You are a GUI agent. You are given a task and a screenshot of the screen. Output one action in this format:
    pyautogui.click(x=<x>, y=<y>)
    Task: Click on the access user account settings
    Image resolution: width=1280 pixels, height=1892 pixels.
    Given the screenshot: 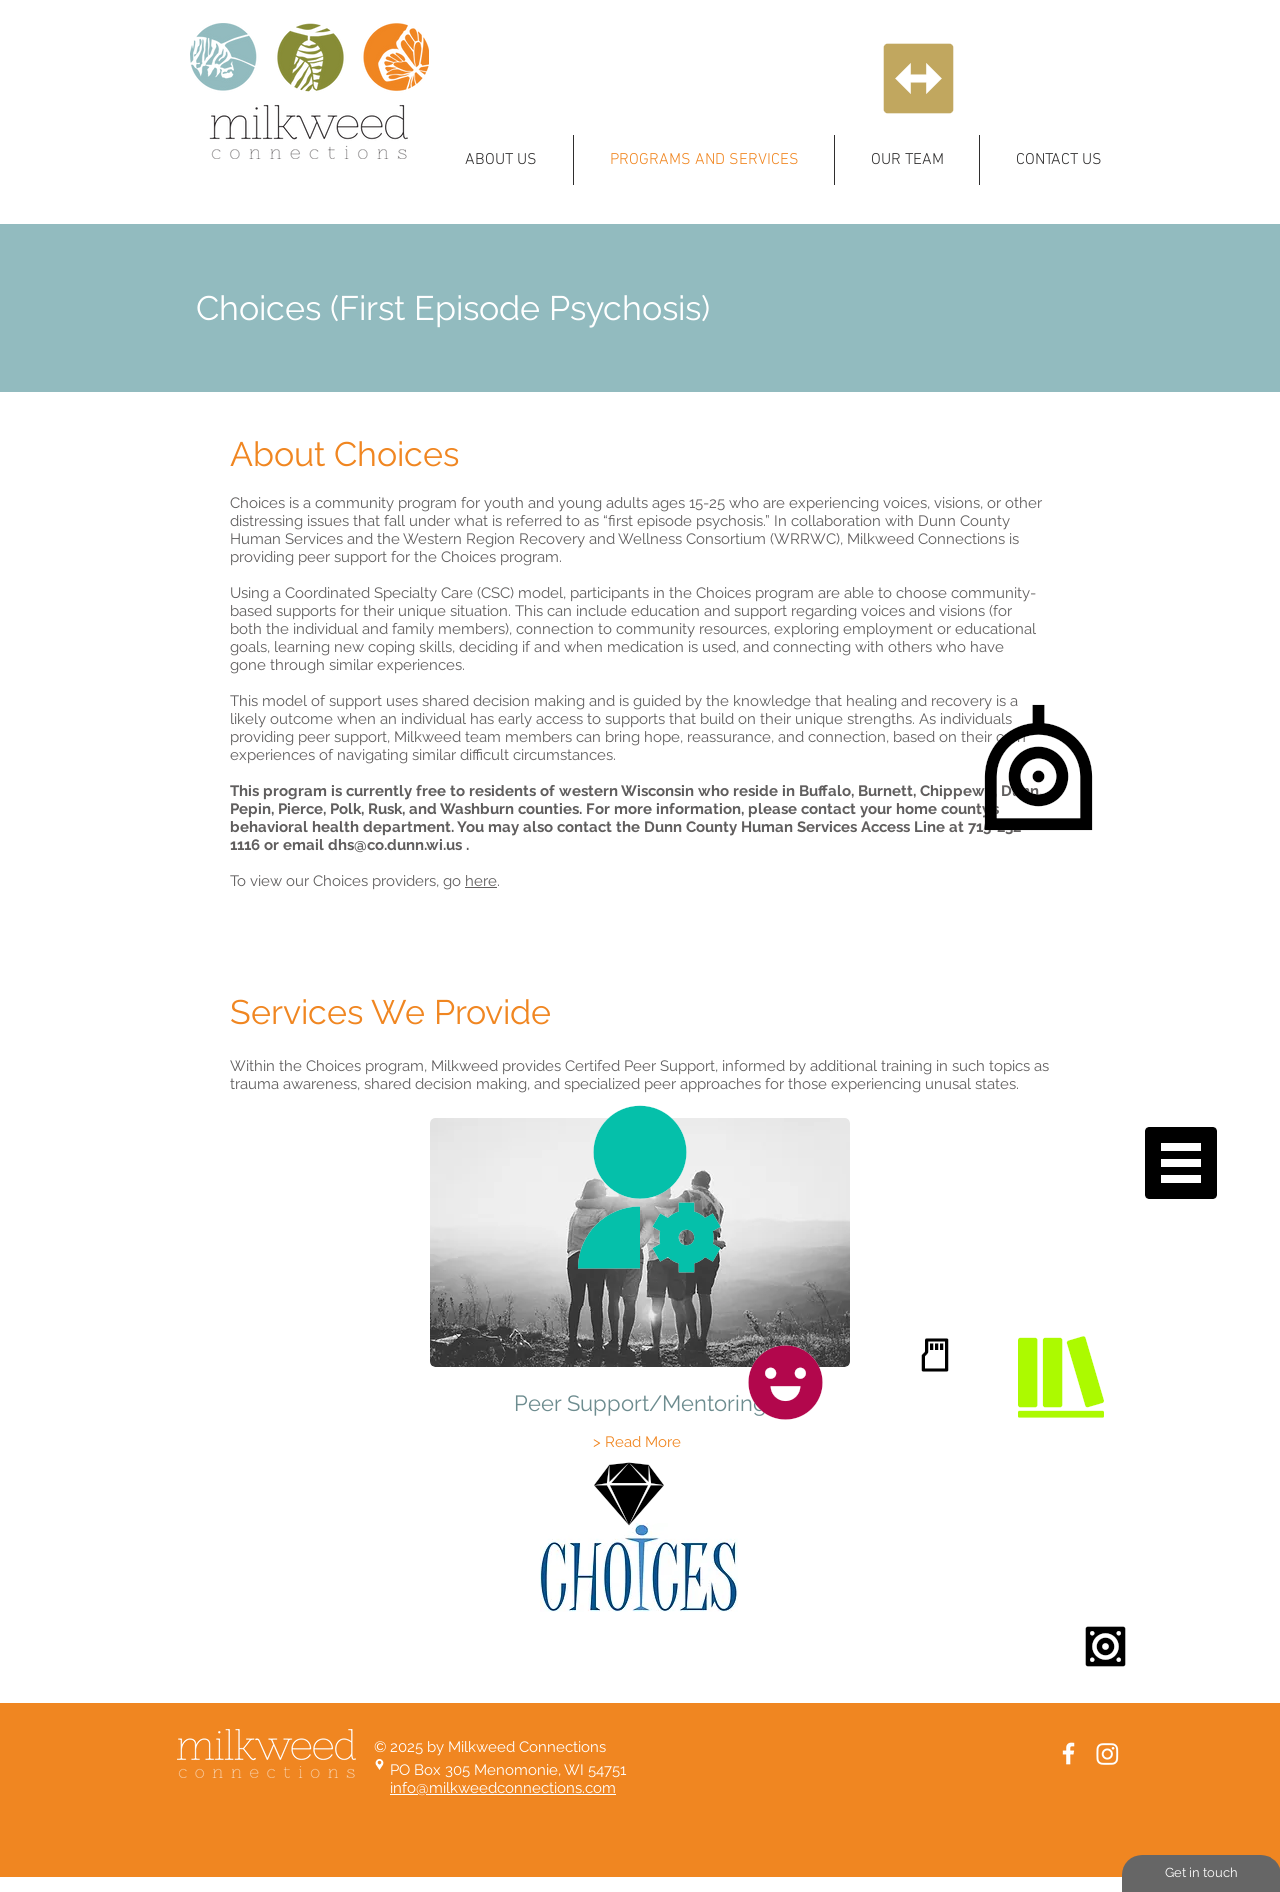 What is the action you would take?
    pyautogui.click(x=640, y=1191)
    